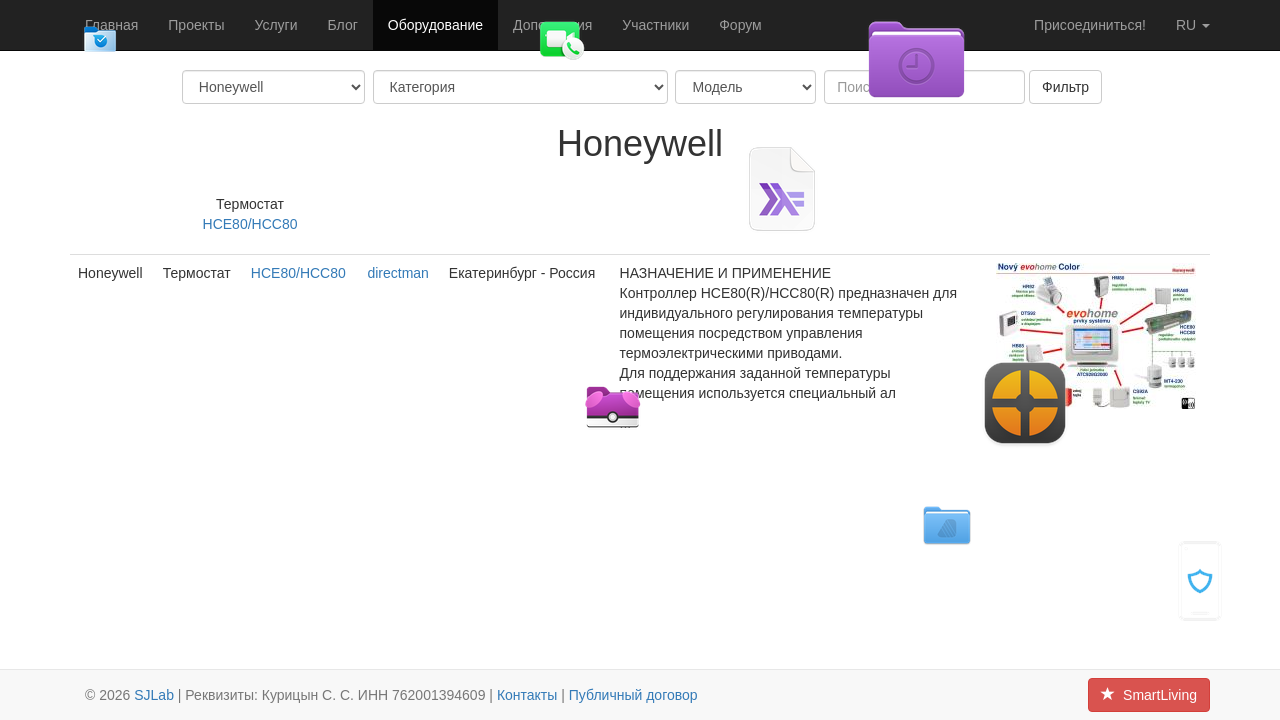 The image size is (1280, 720). Describe the element at coordinates (782, 189) in the screenshot. I see `a haskell source code file` at that location.